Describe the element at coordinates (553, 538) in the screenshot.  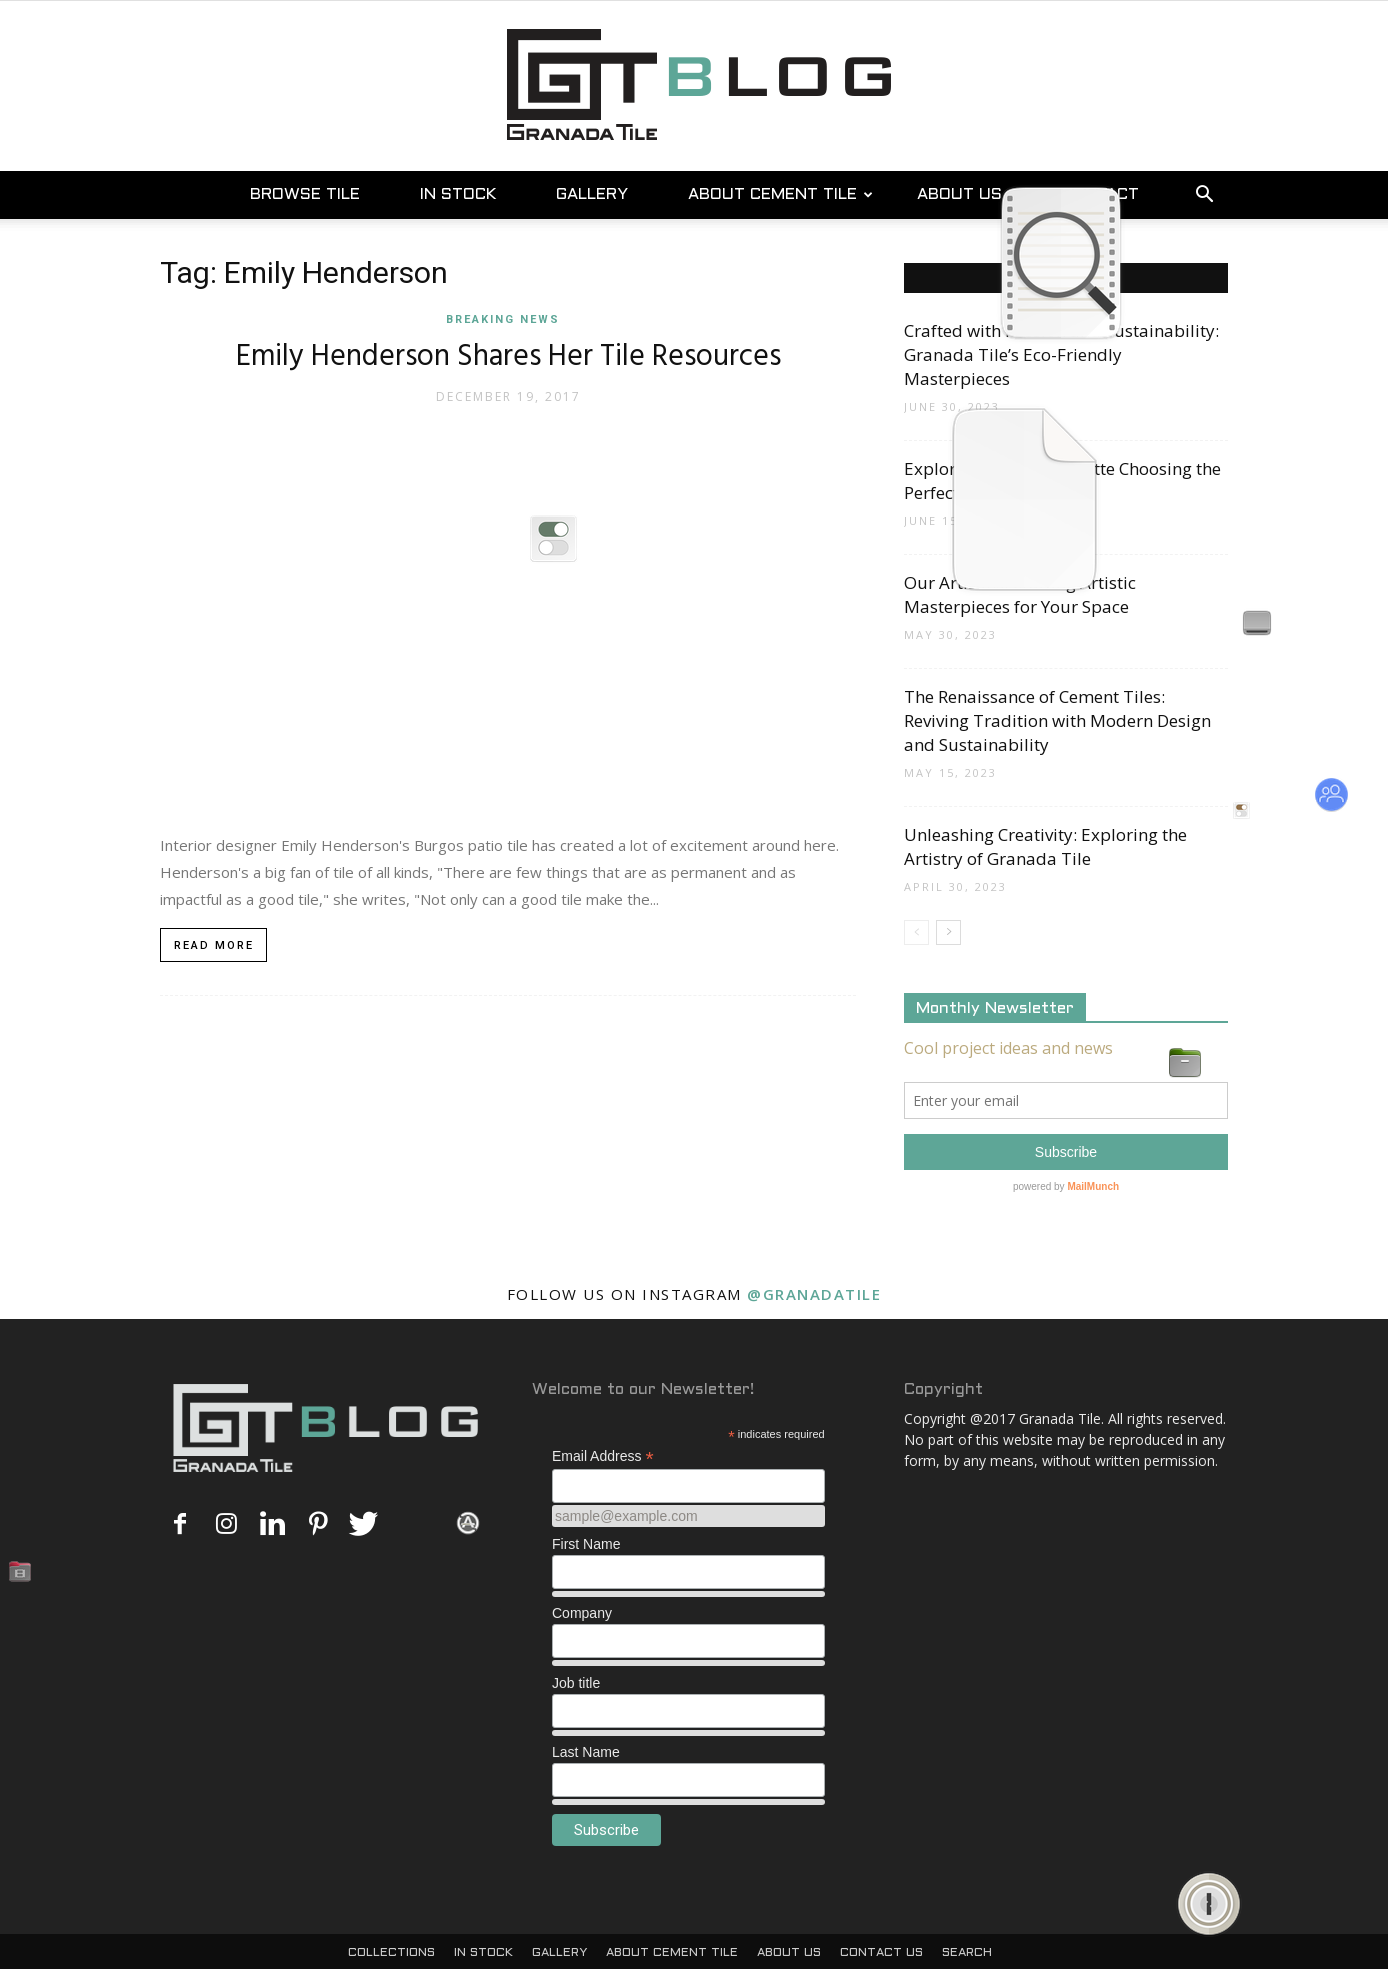
I see `open system tweaks or customization settings` at that location.